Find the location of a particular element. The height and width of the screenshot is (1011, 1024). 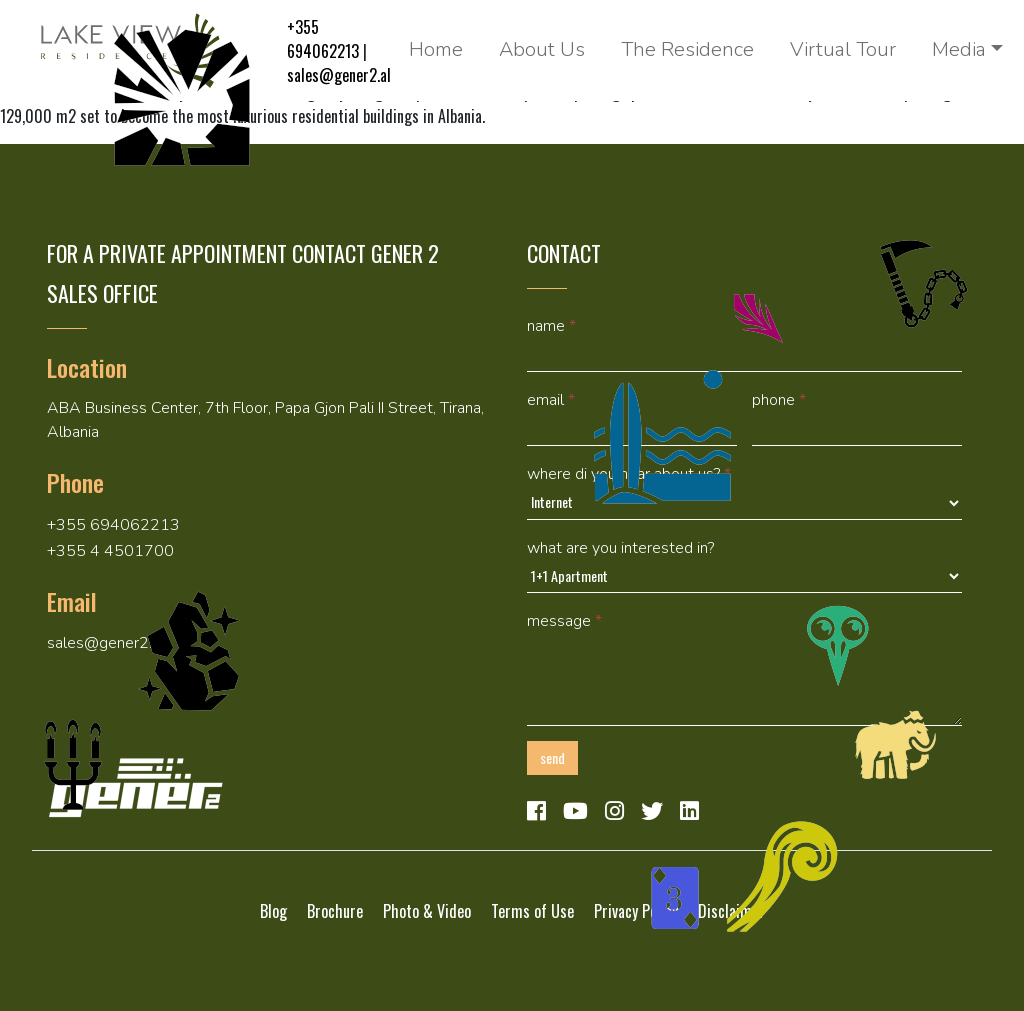

decorative lighting or ambiance setting is located at coordinates (73, 765).